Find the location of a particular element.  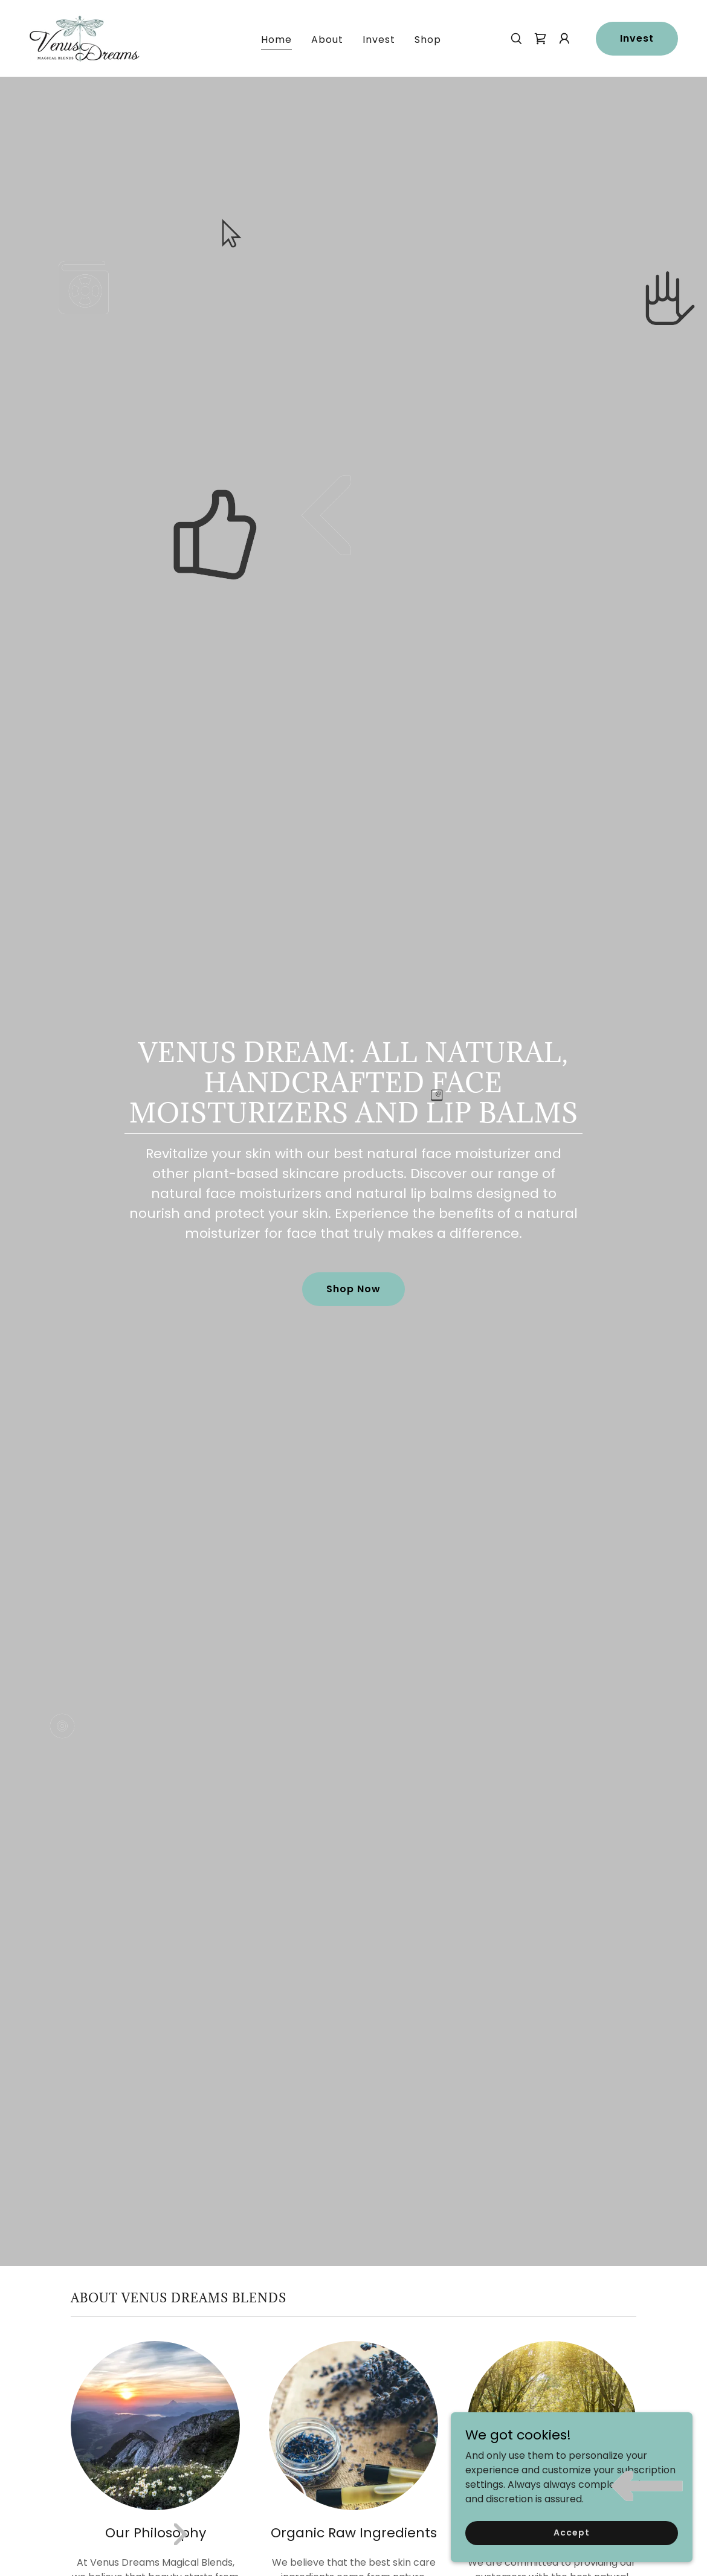

access privacy settings is located at coordinates (669, 298).